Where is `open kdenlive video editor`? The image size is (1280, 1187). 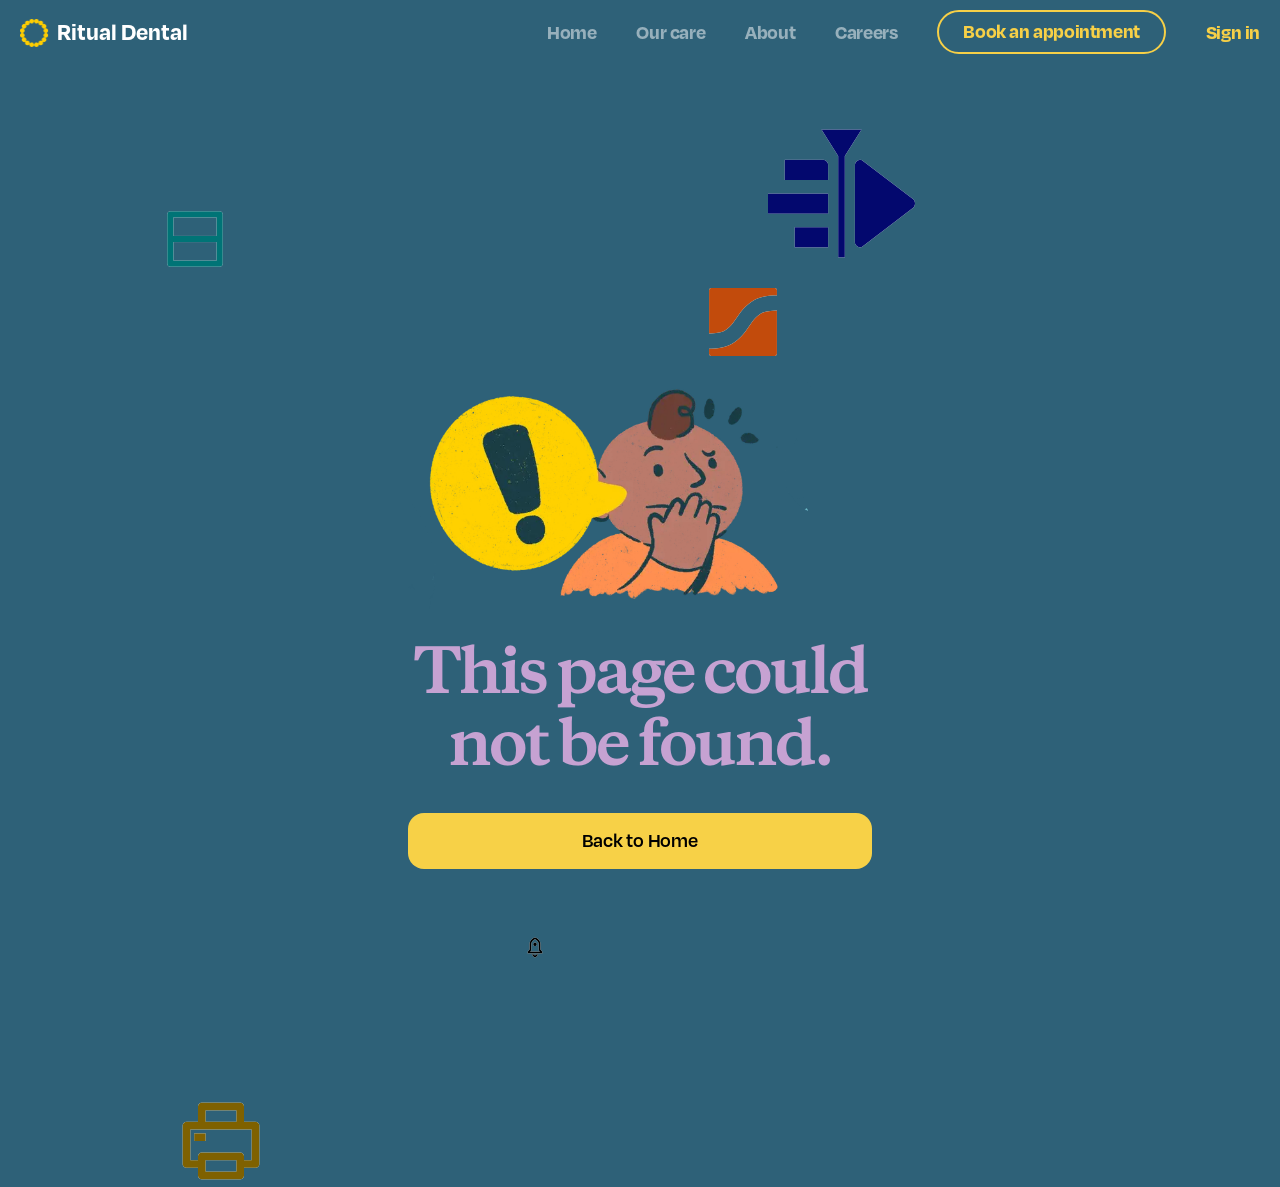 open kdenlive video editor is located at coordinates (841, 193).